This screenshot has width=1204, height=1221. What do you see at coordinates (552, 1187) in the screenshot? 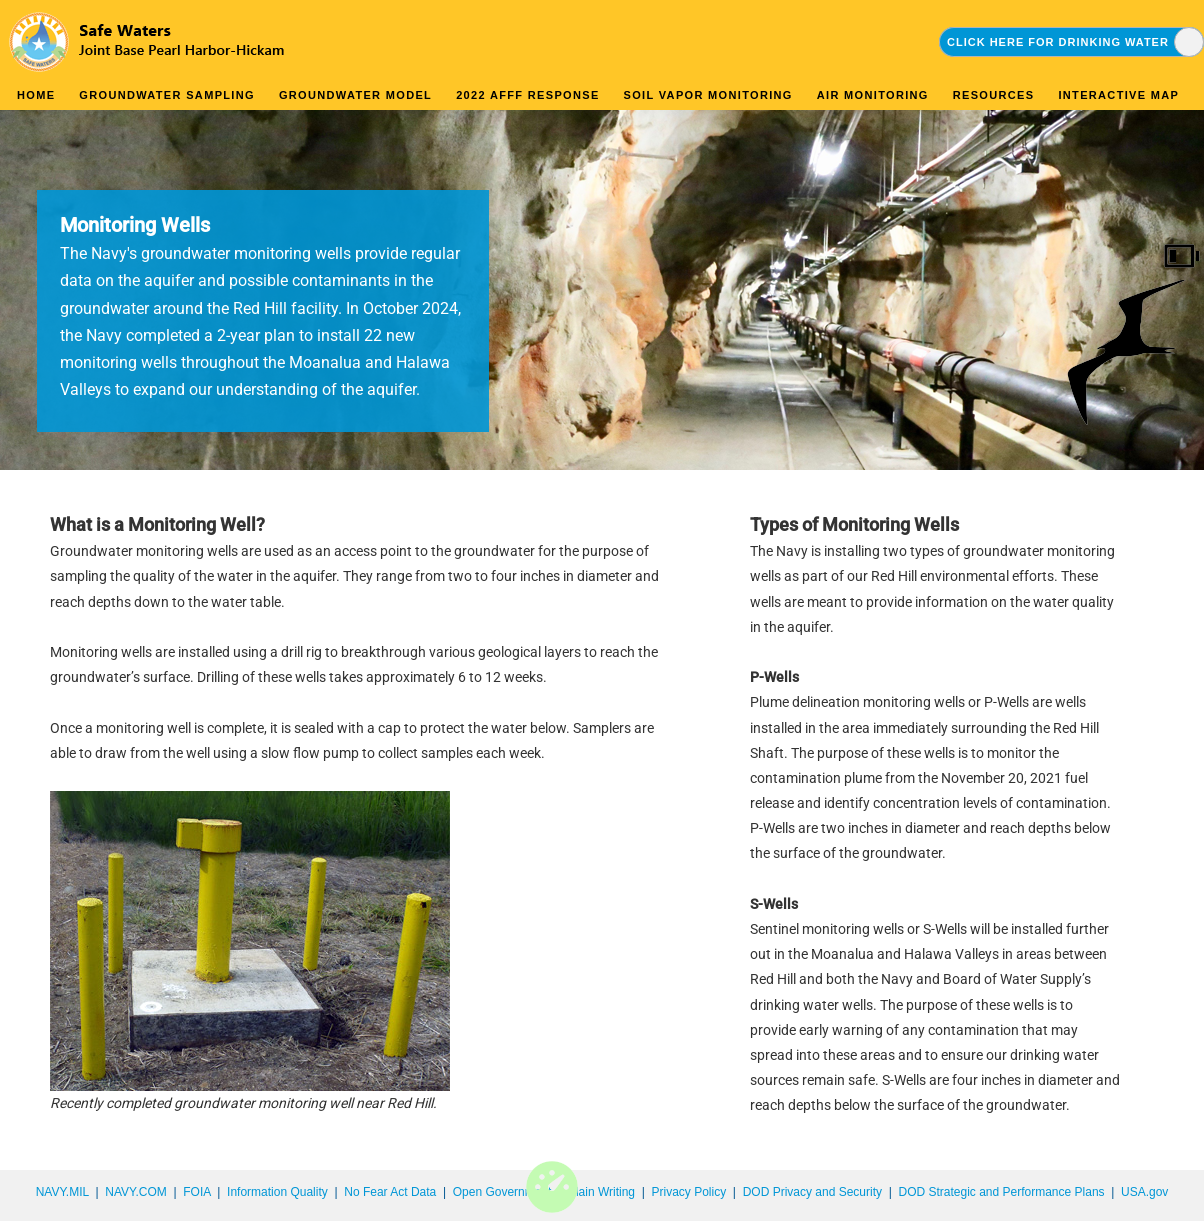
I see `open dashboard or control panel` at bounding box center [552, 1187].